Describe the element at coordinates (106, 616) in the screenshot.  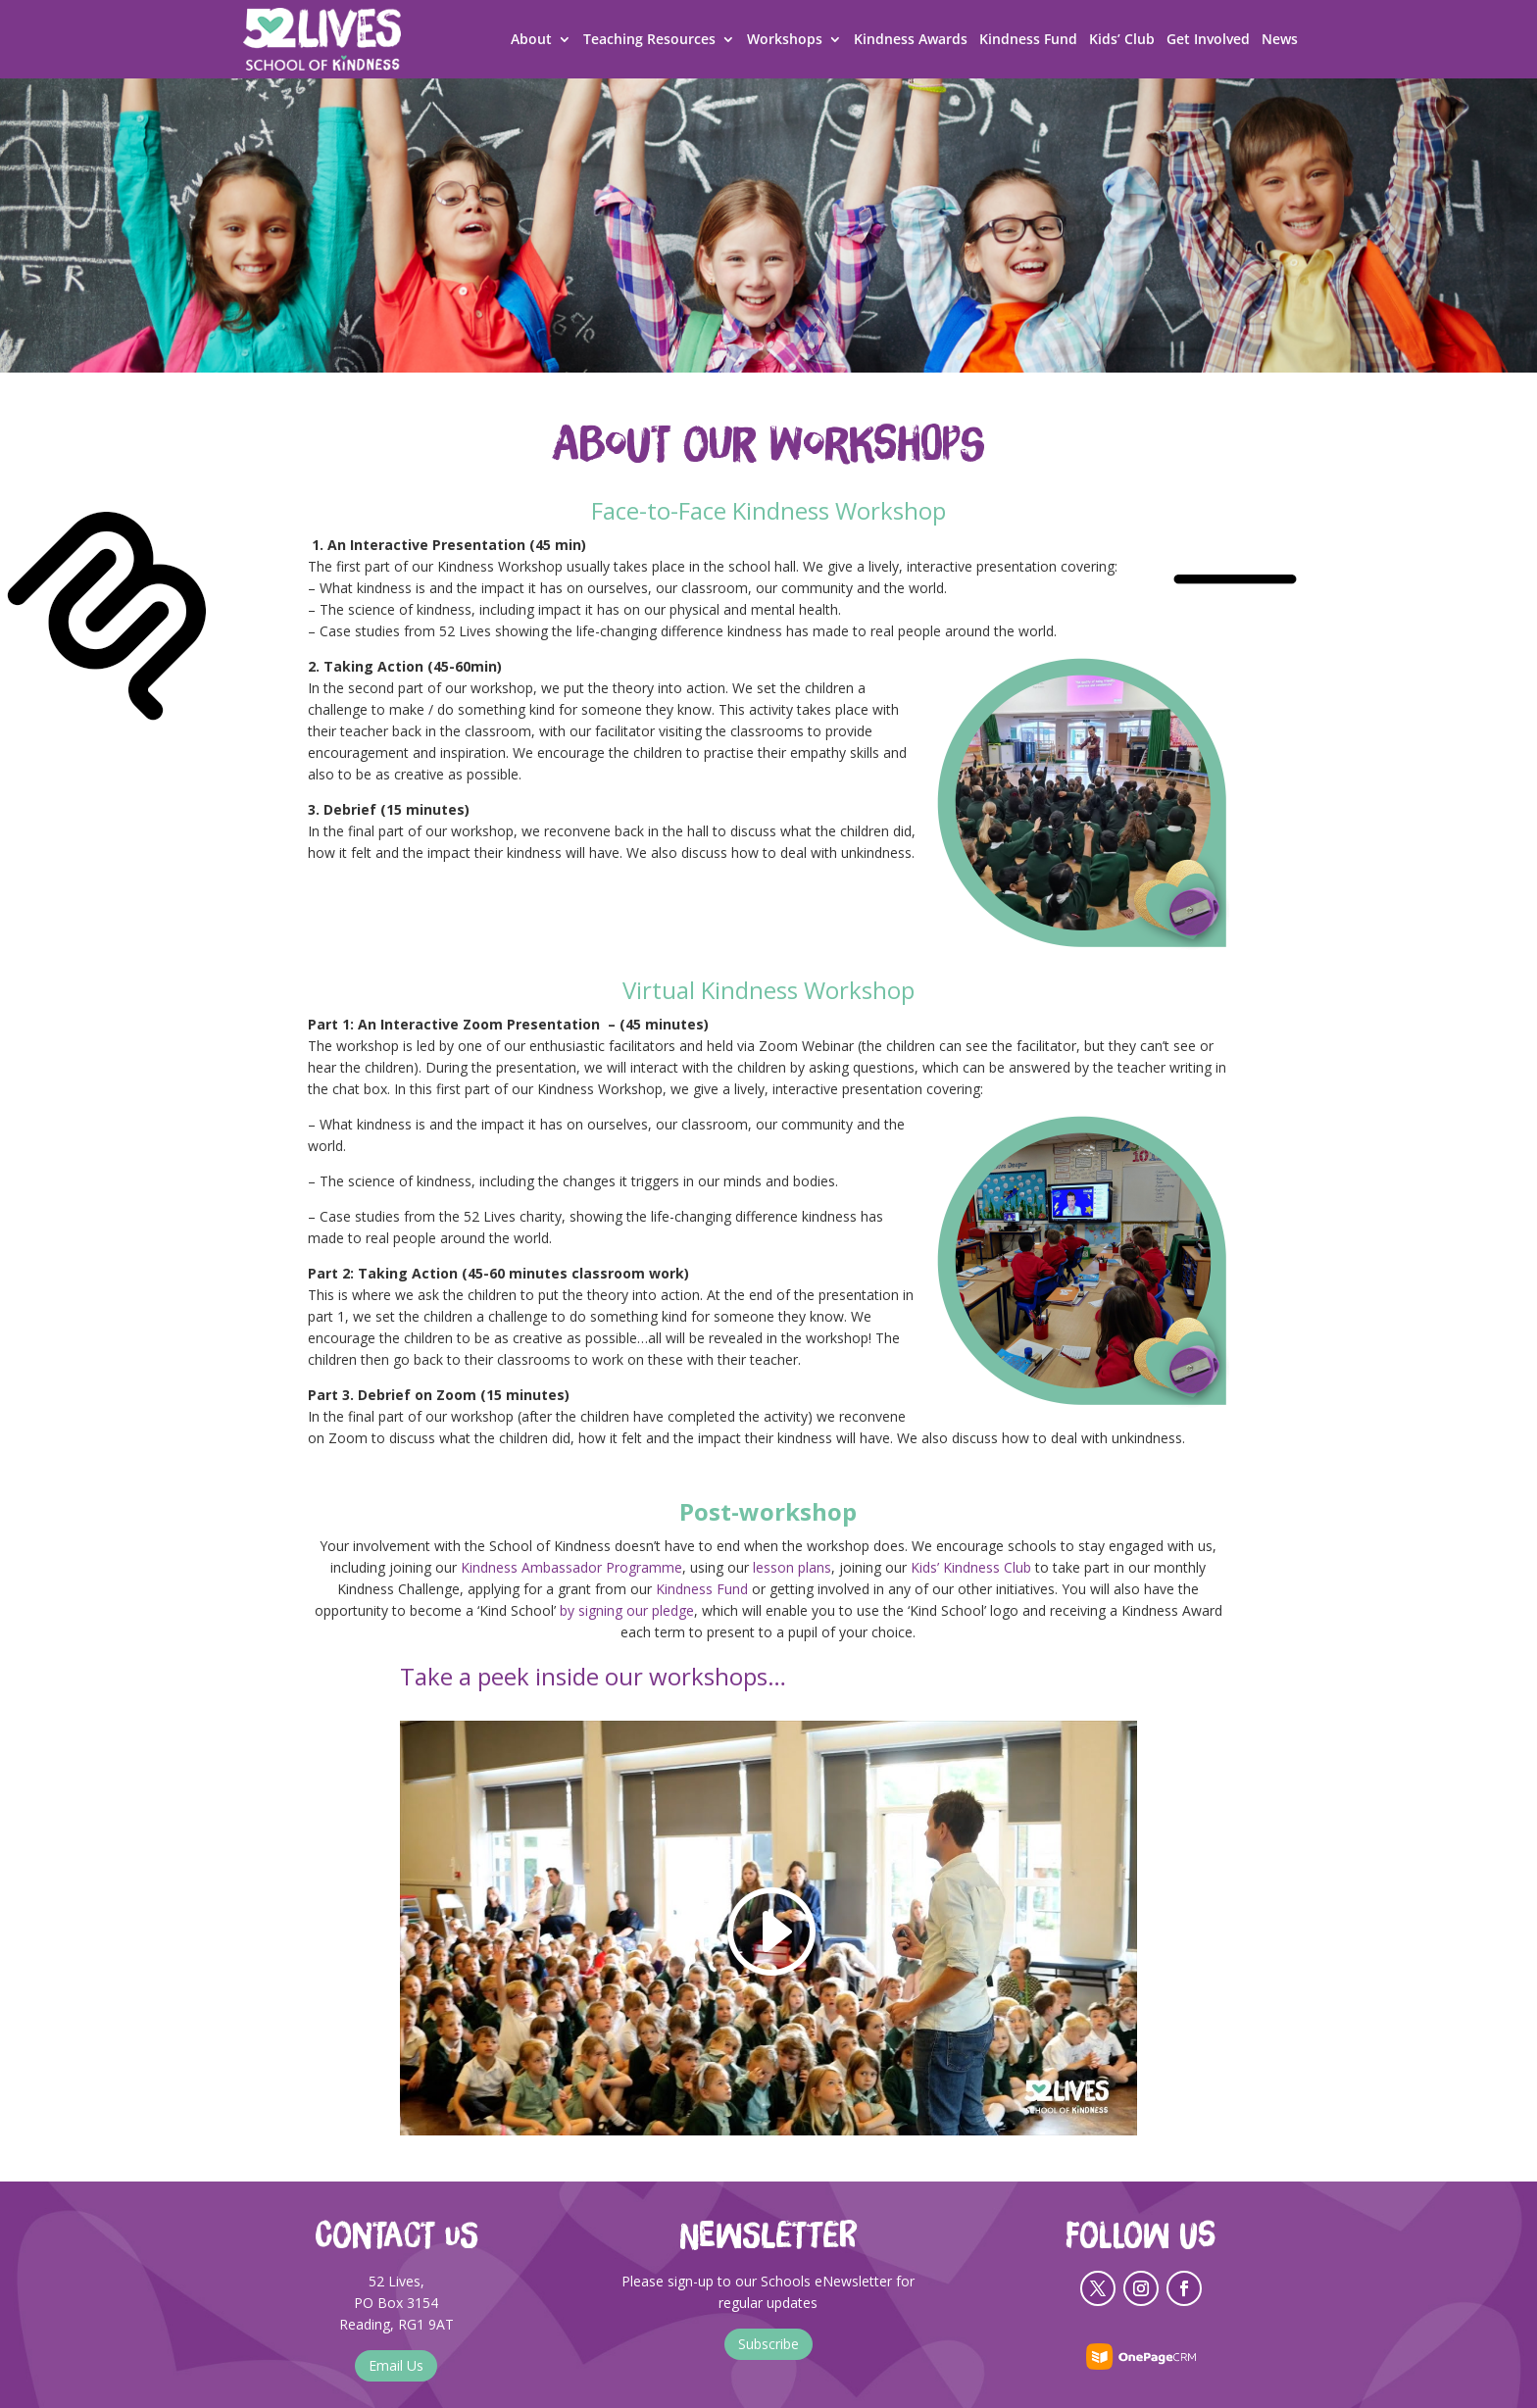
I see `access model context protocol settings` at that location.